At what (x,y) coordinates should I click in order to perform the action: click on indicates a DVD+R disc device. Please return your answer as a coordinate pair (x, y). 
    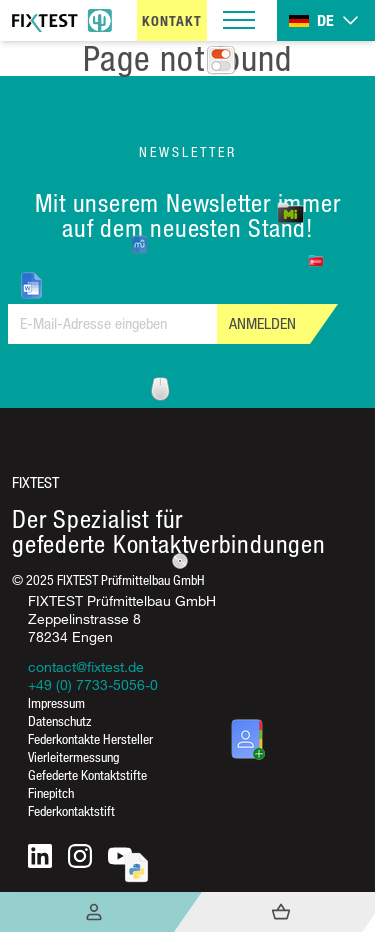
    Looking at the image, I should click on (180, 561).